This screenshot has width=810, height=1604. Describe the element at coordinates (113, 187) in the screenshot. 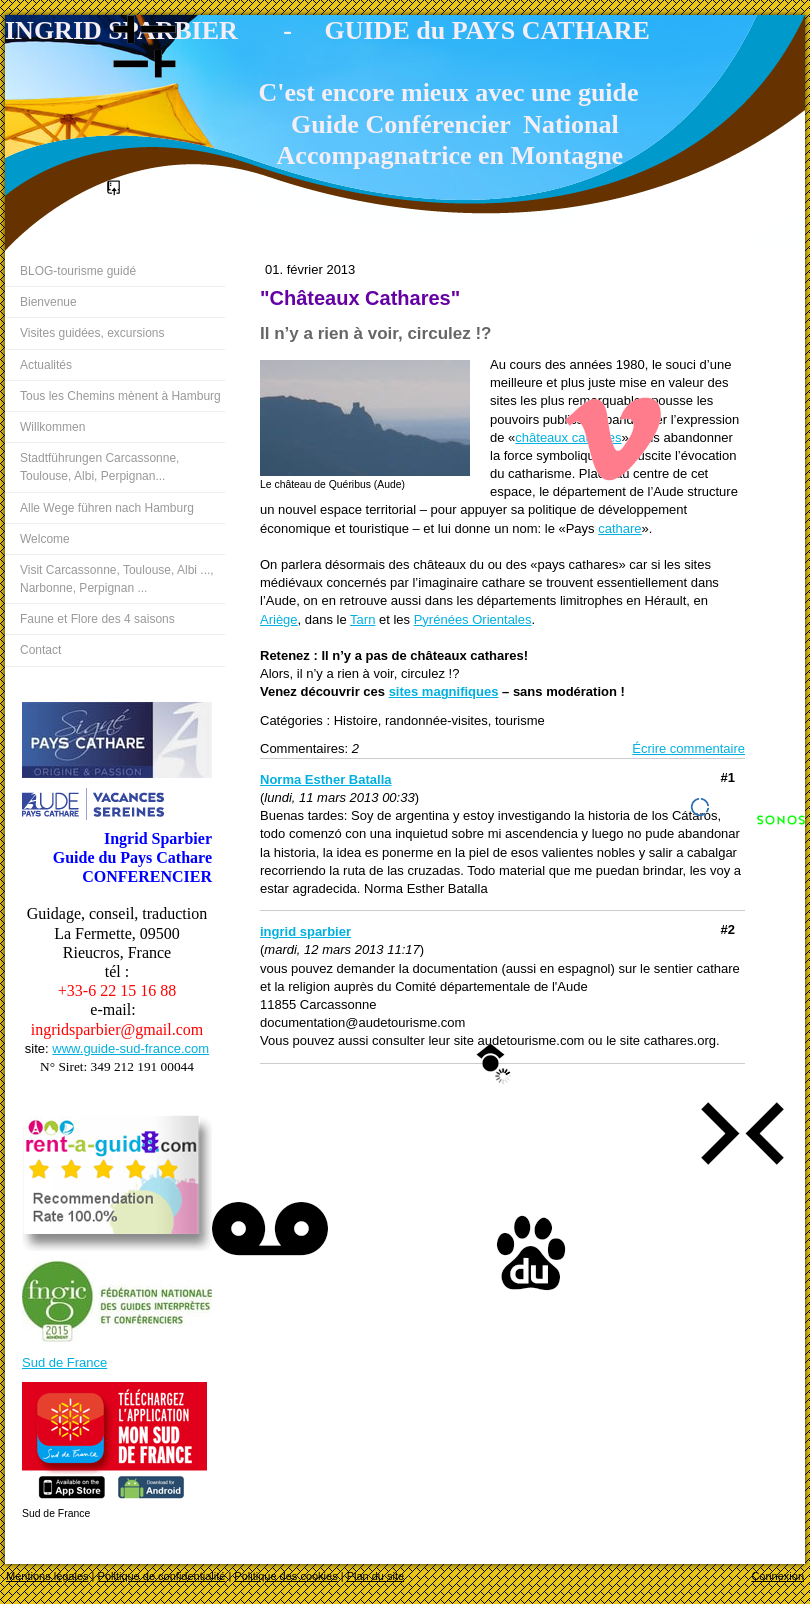

I see `view commit history for a repository` at that location.